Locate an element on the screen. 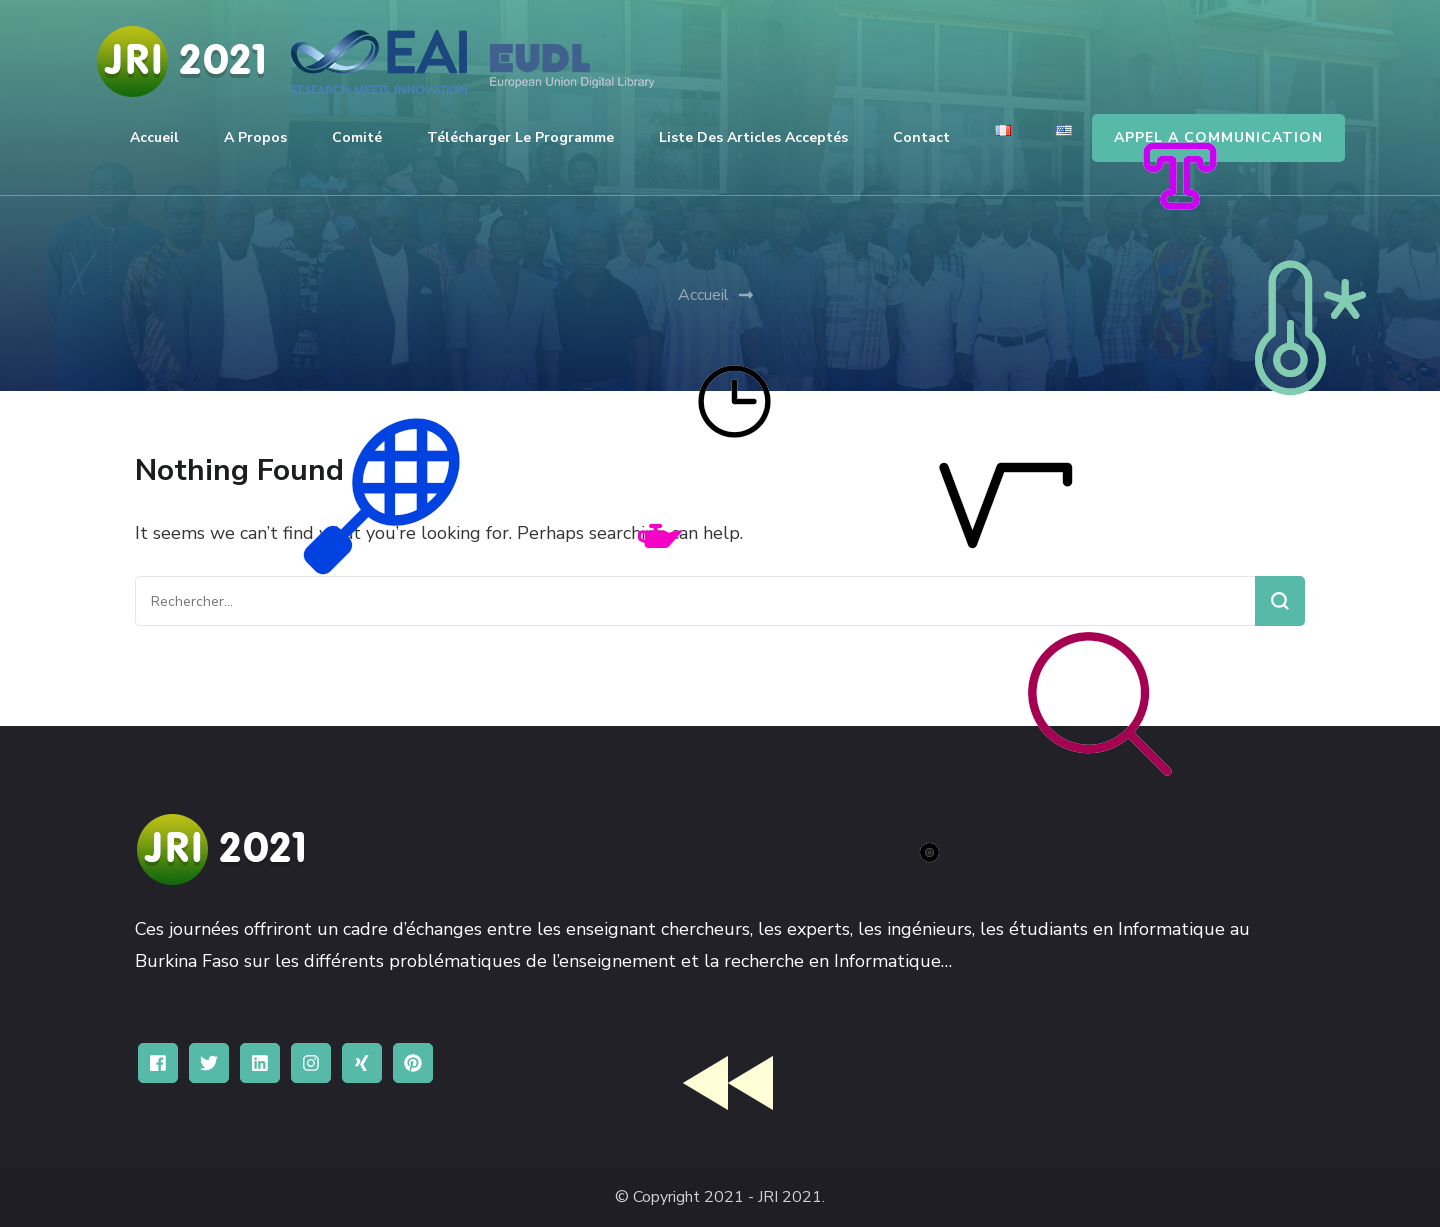 The image size is (1440, 1227). access maintenance or service settings is located at coordinates (660, 537).